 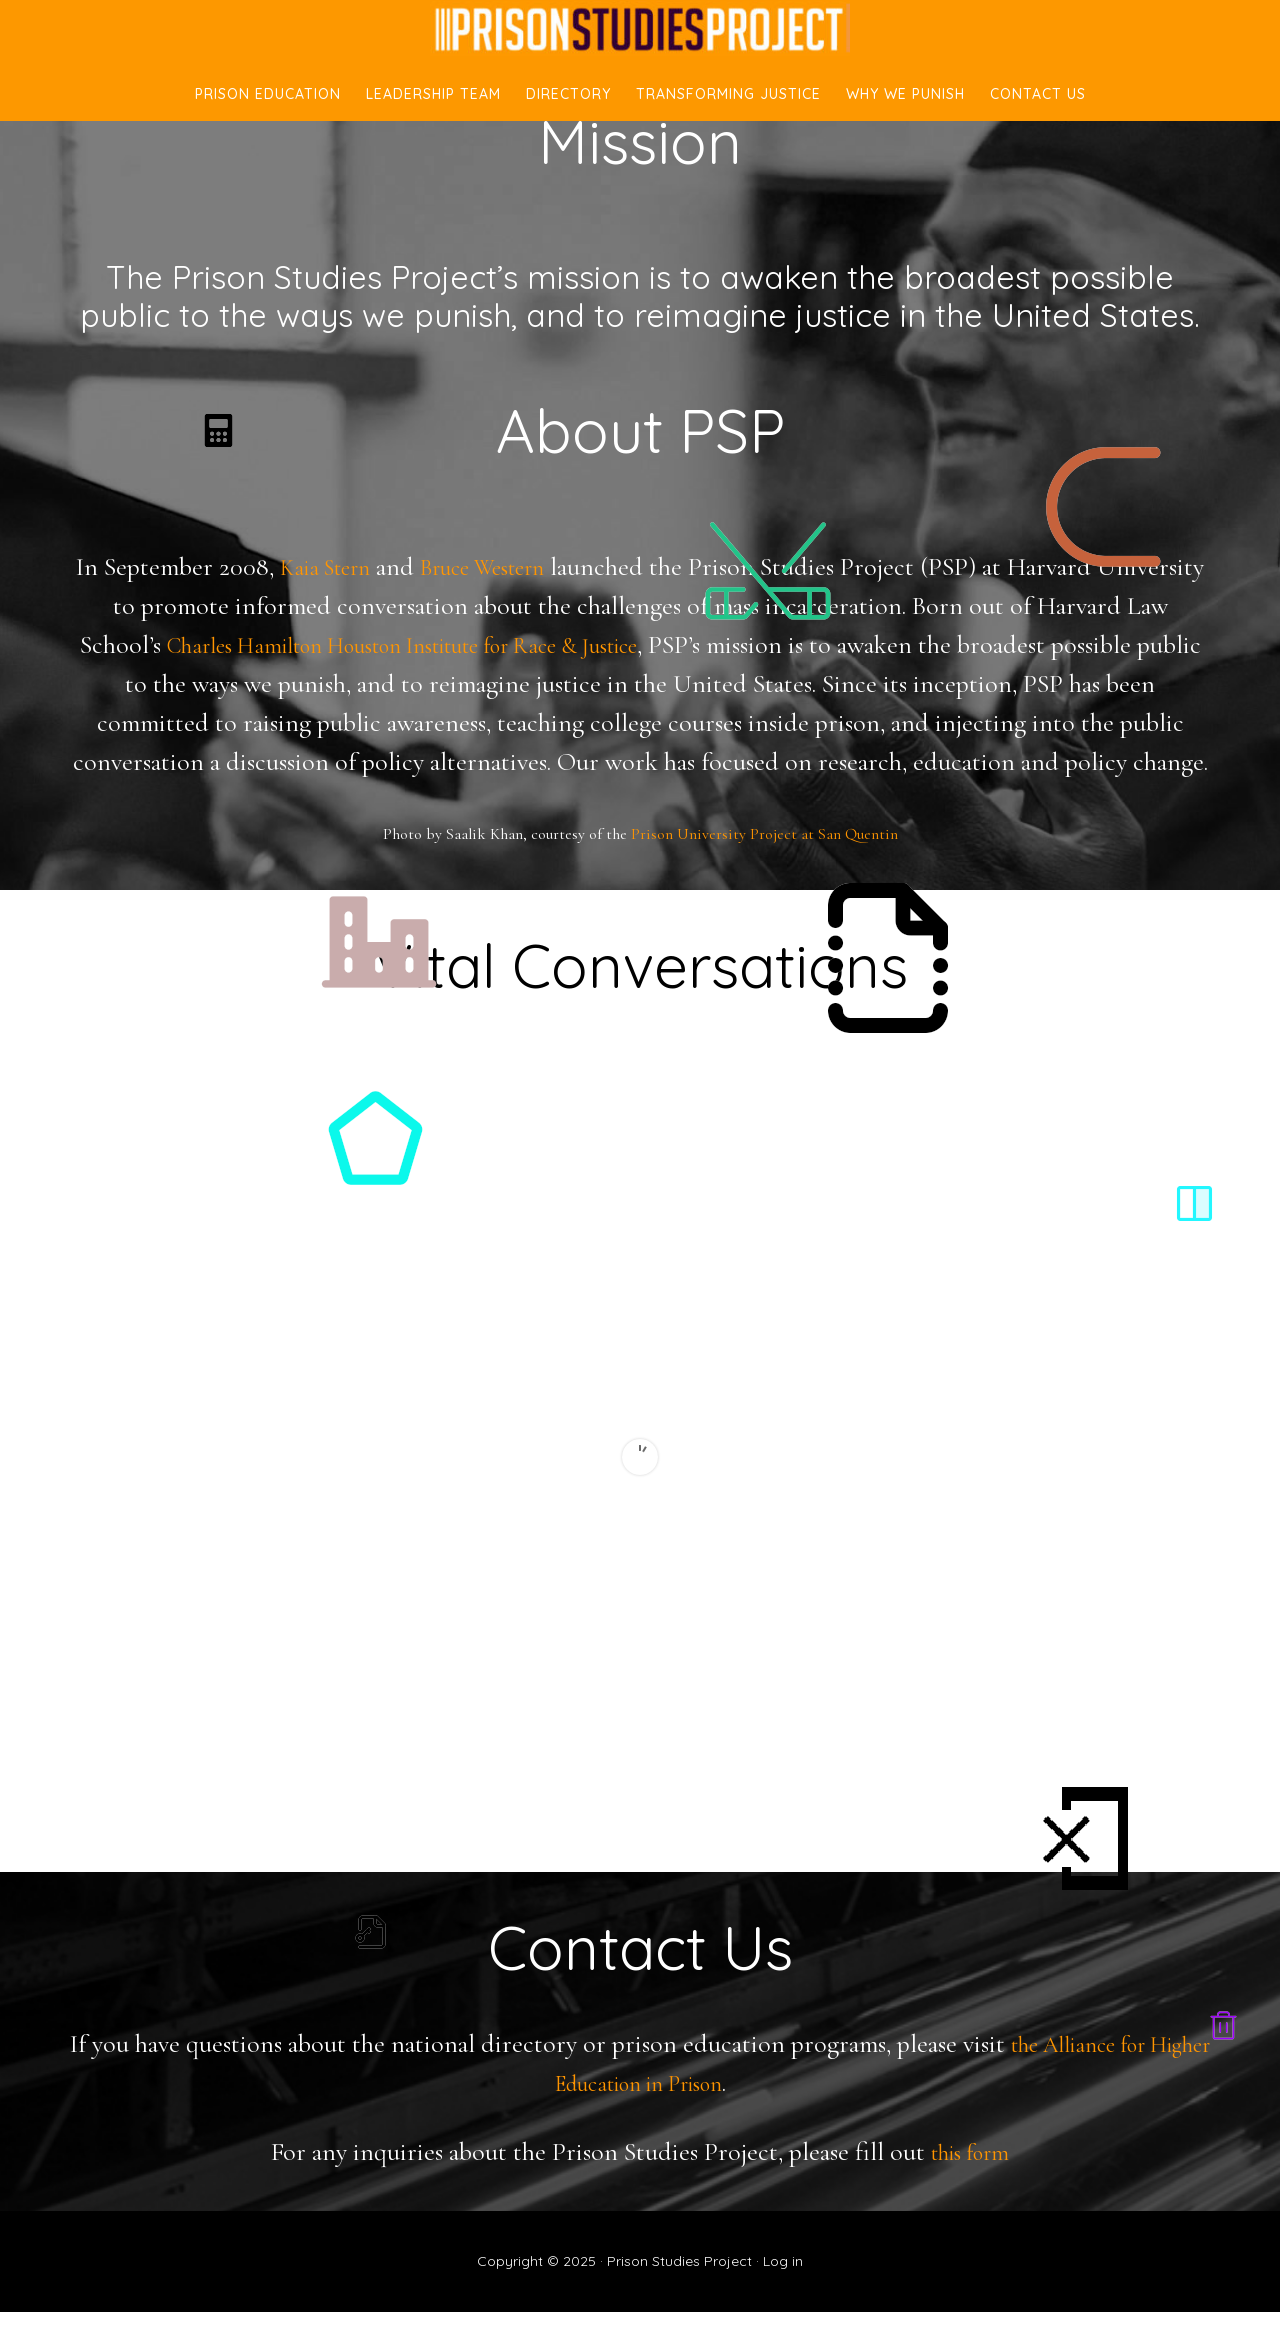 What do you see at coordinates (1194, 1203) in the screenshot?
I see `toggle half-screen or split view mode` at bounding box center [1194, 1203].